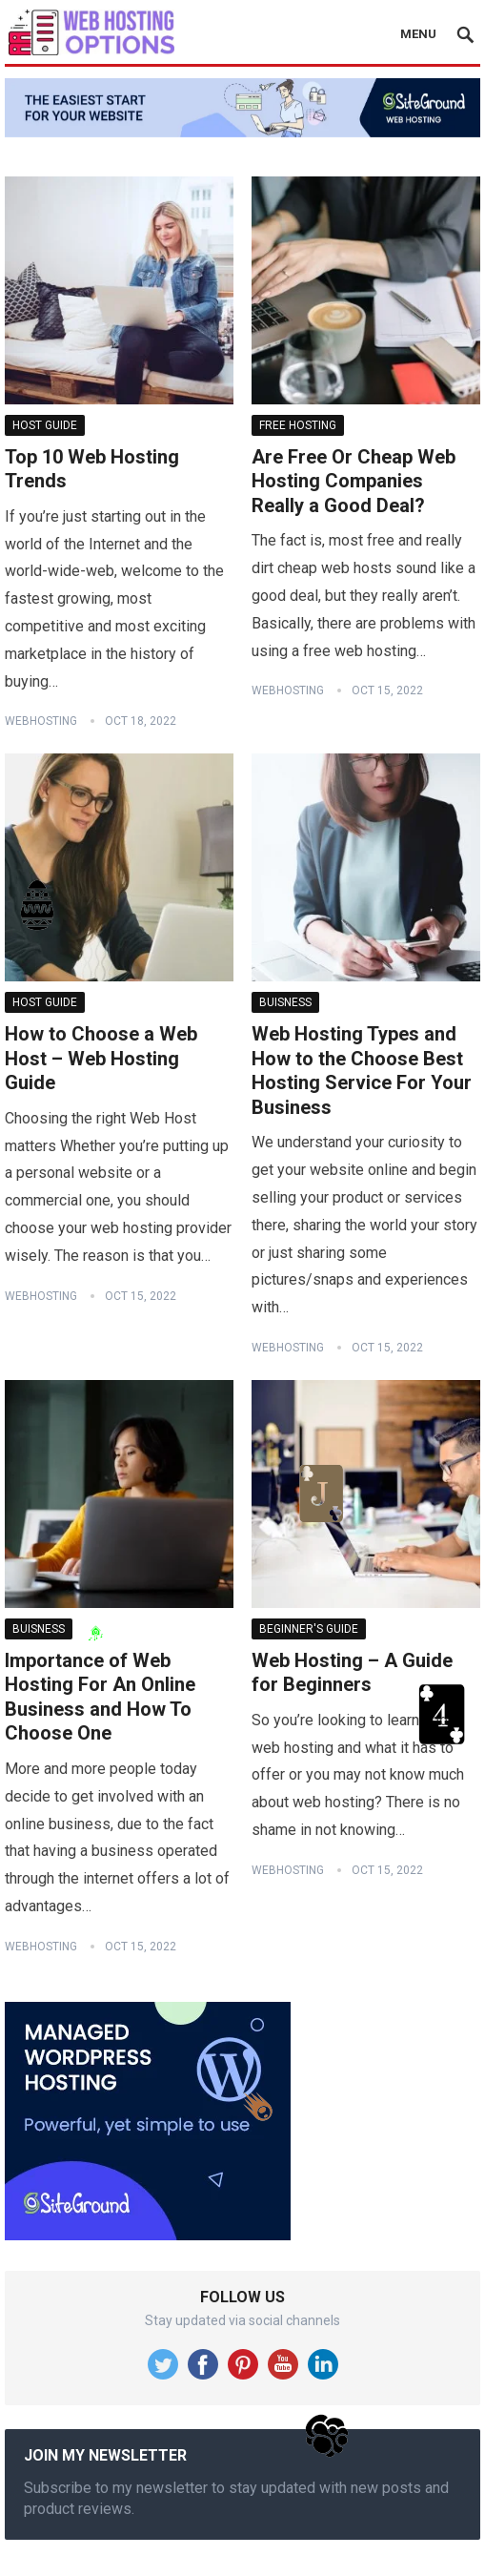 The height and width of the screenshot is (2576, 485). What do you see at coordinates (257, 2106) in the screenshot?
I see `indicates a falling or dropping game element` at bounding box center [257, 2106].